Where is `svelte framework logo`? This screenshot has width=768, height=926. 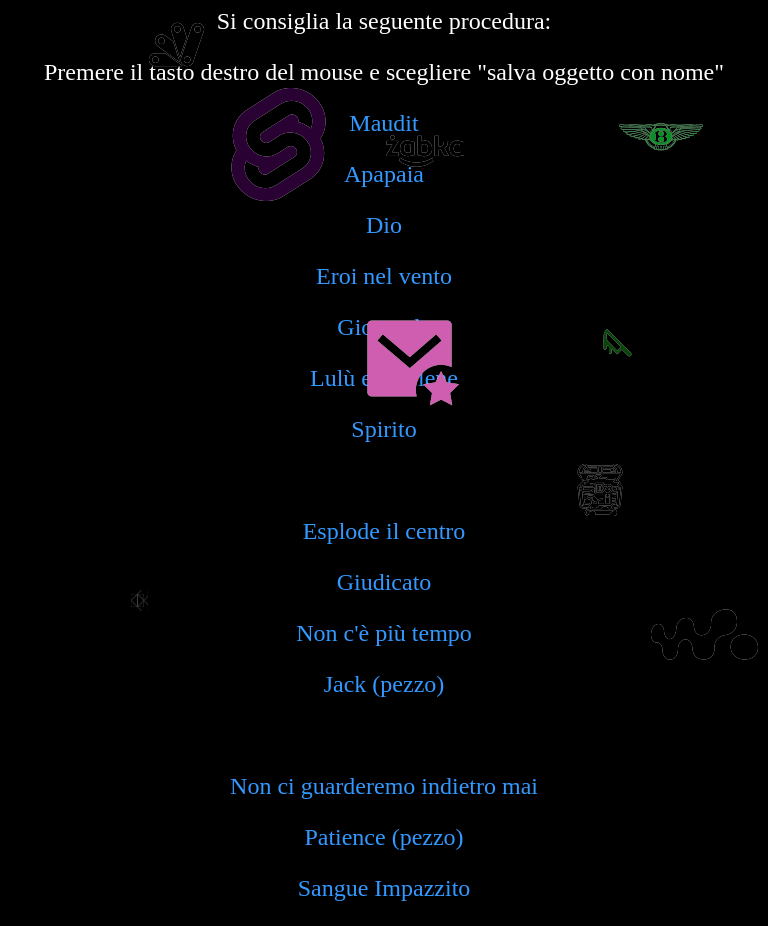
svelte framework logo is located at coordinates (278, 144).